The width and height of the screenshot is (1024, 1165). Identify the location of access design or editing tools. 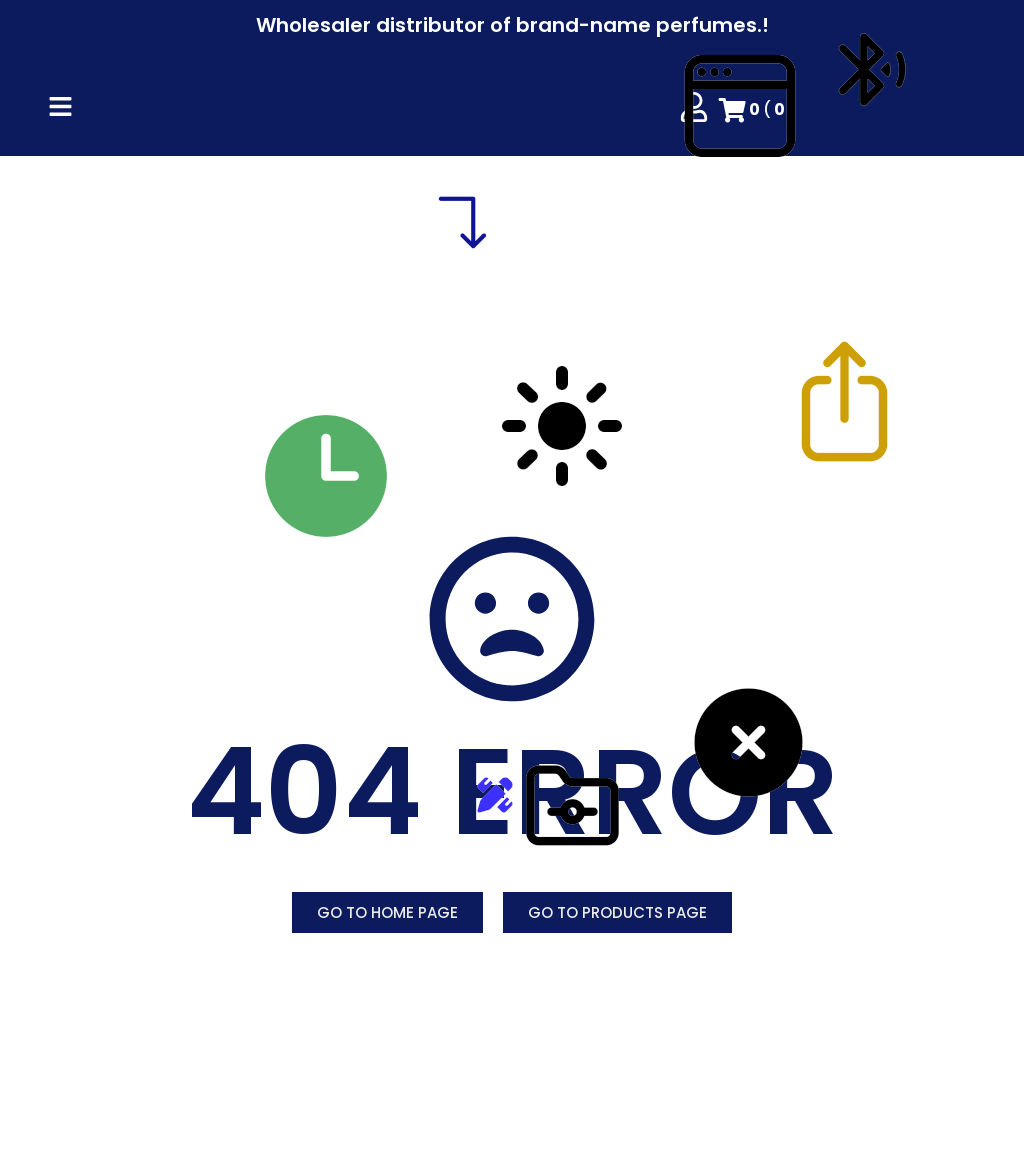
(495, 795).